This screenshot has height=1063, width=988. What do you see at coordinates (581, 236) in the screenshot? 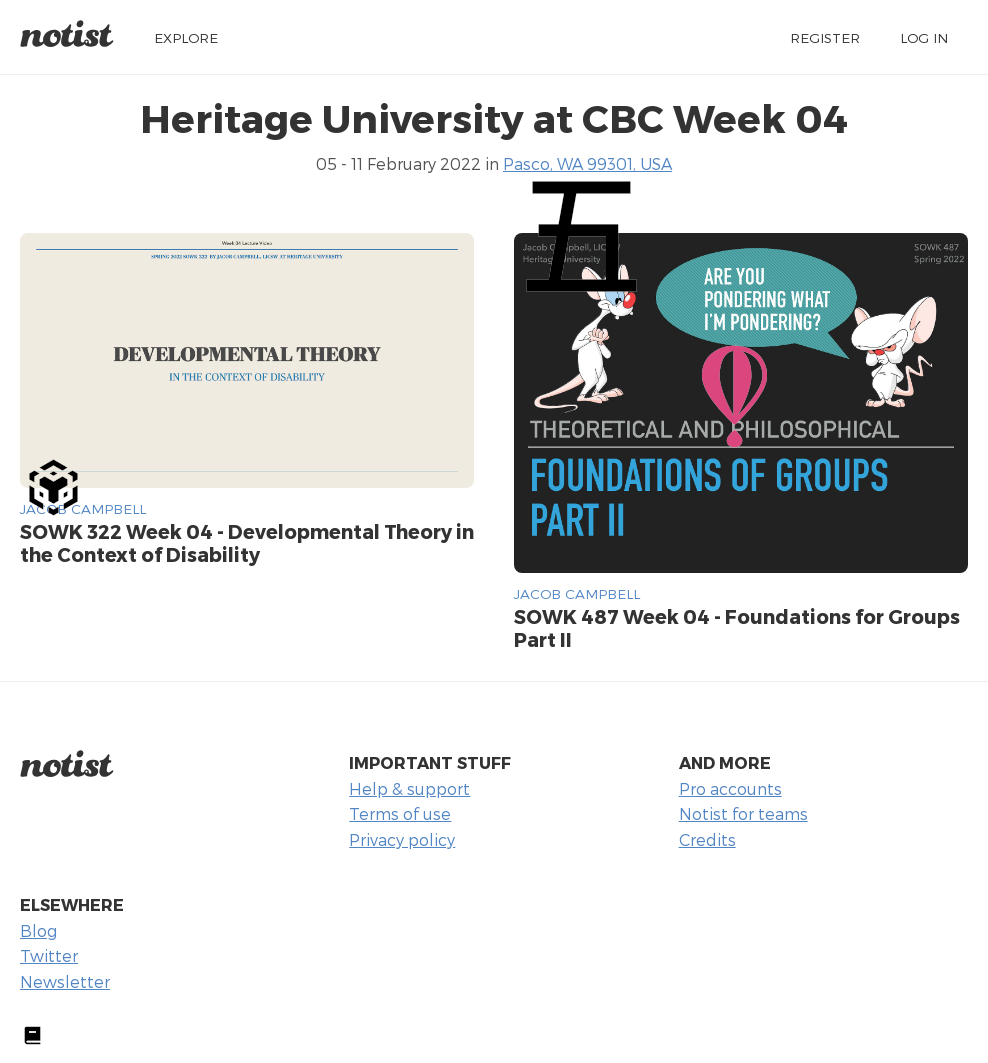
I see `switch to wubi input method` at bounding box center [581, 236].